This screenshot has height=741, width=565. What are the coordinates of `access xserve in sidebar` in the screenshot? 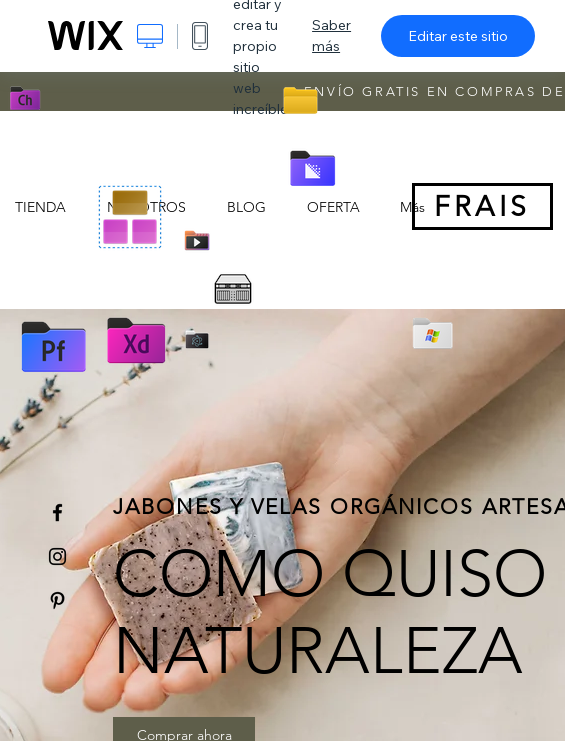 It's located at (233, 288).